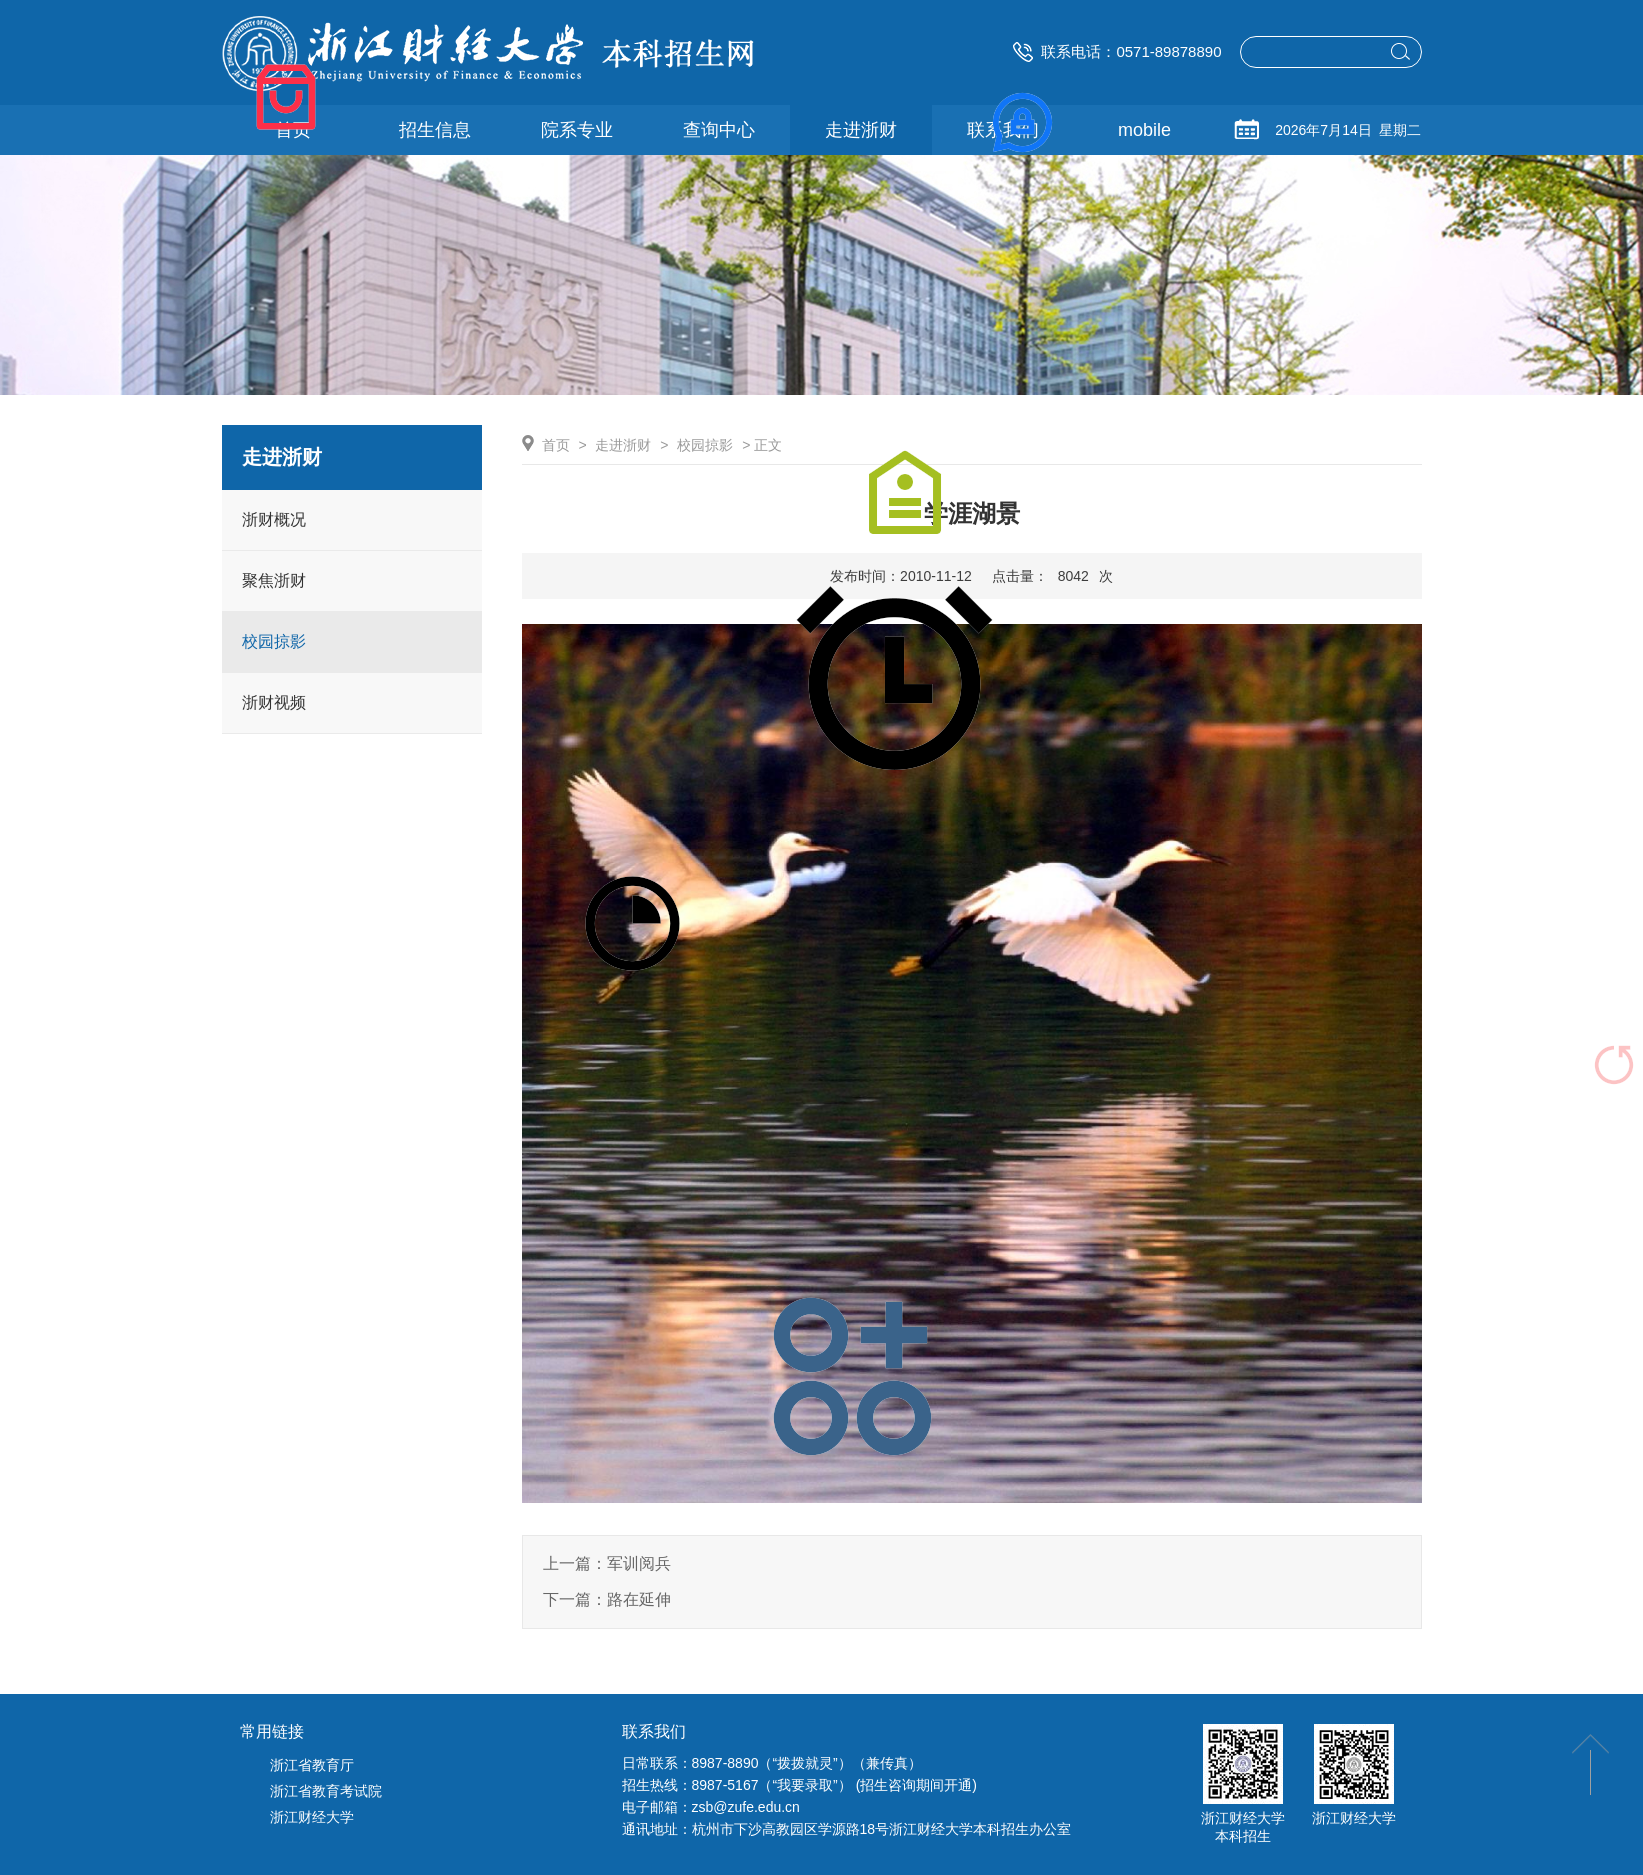 The image size is (1643, 1875). Describe the element at coordinates (1614, 1065) in the screenshot. I see `reset to previous state` at that location.